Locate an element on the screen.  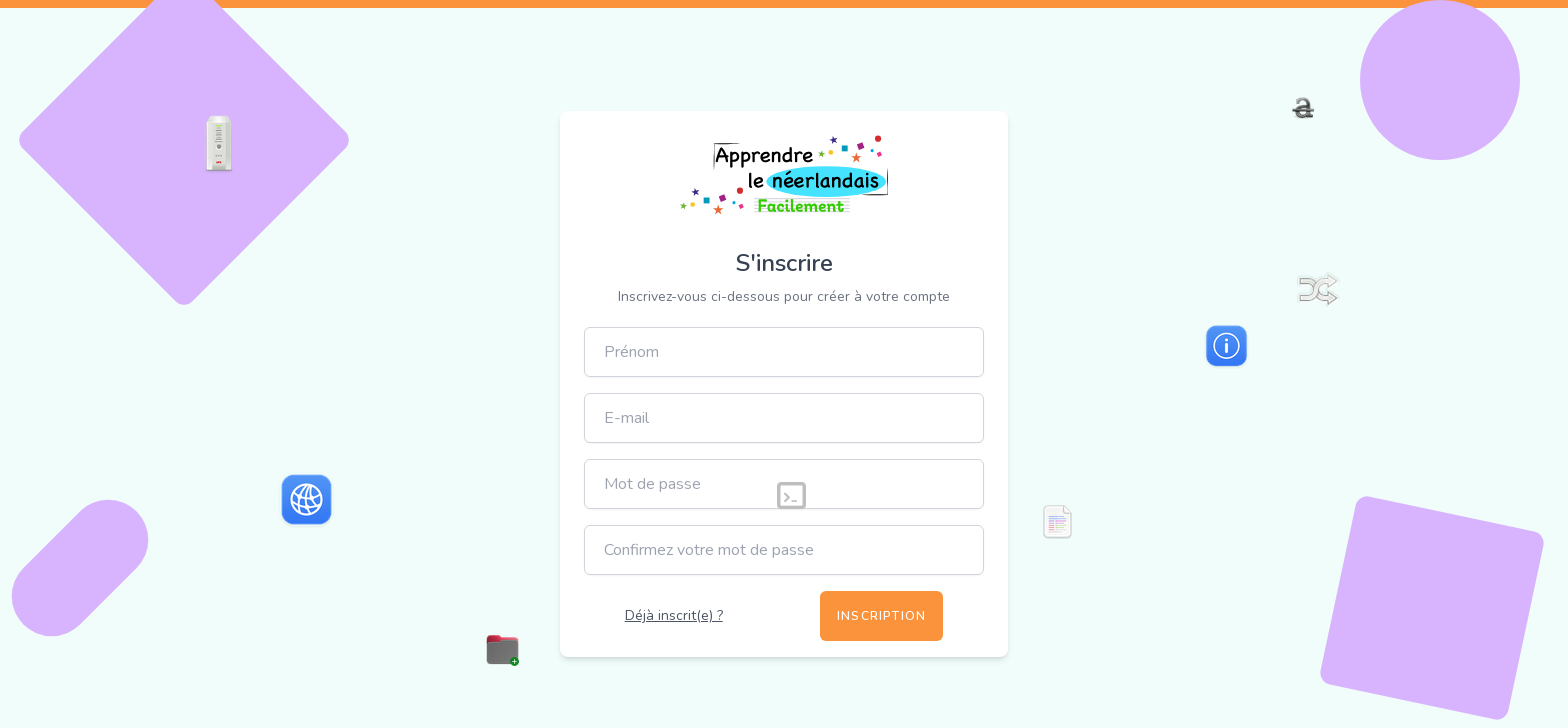
access development tools and applications is located at coordinates (1057, 521).